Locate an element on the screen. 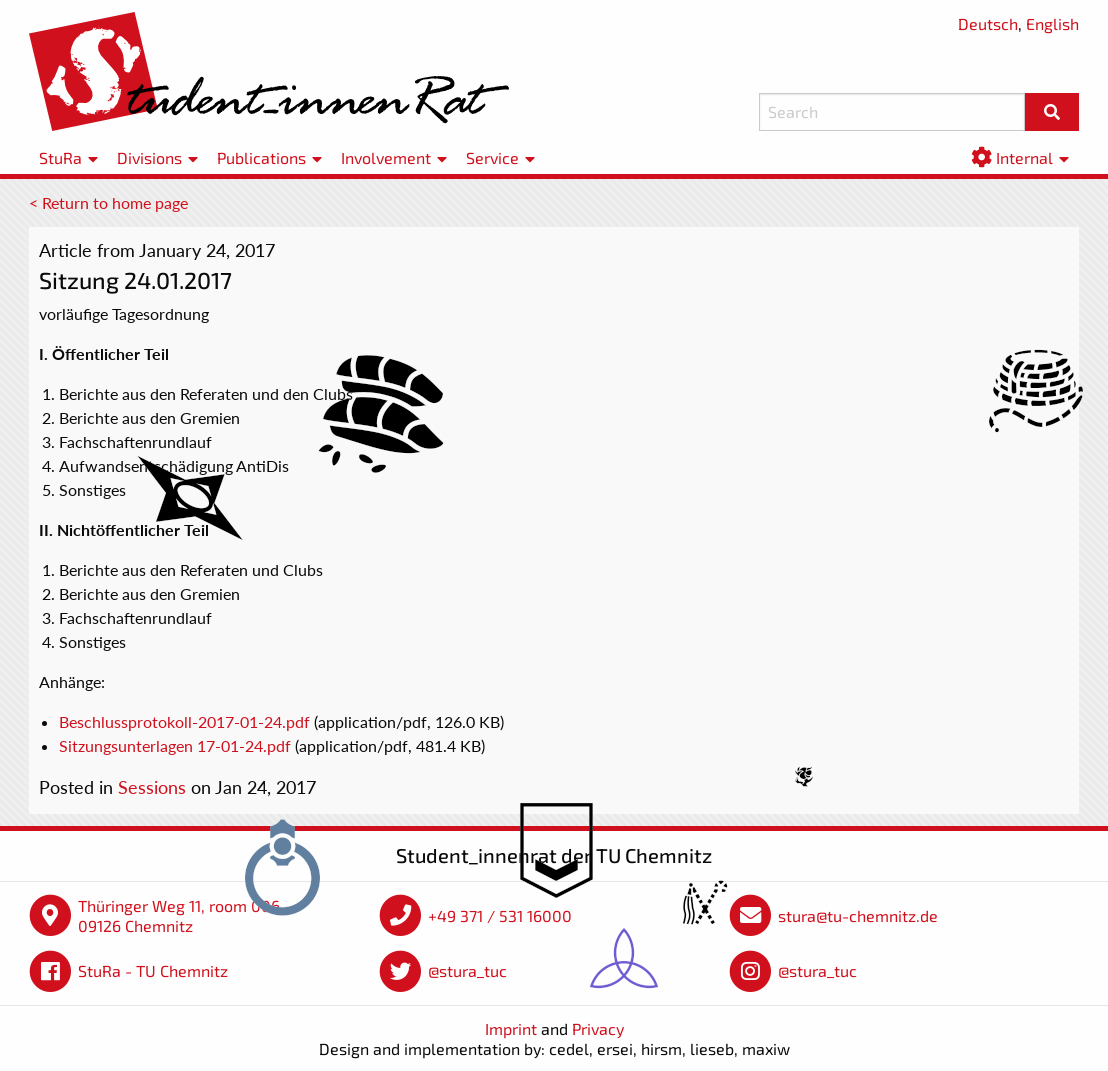 This screenshot has height=1071, width=1108. access door or entrance settings is located at coordinates (282, 867).